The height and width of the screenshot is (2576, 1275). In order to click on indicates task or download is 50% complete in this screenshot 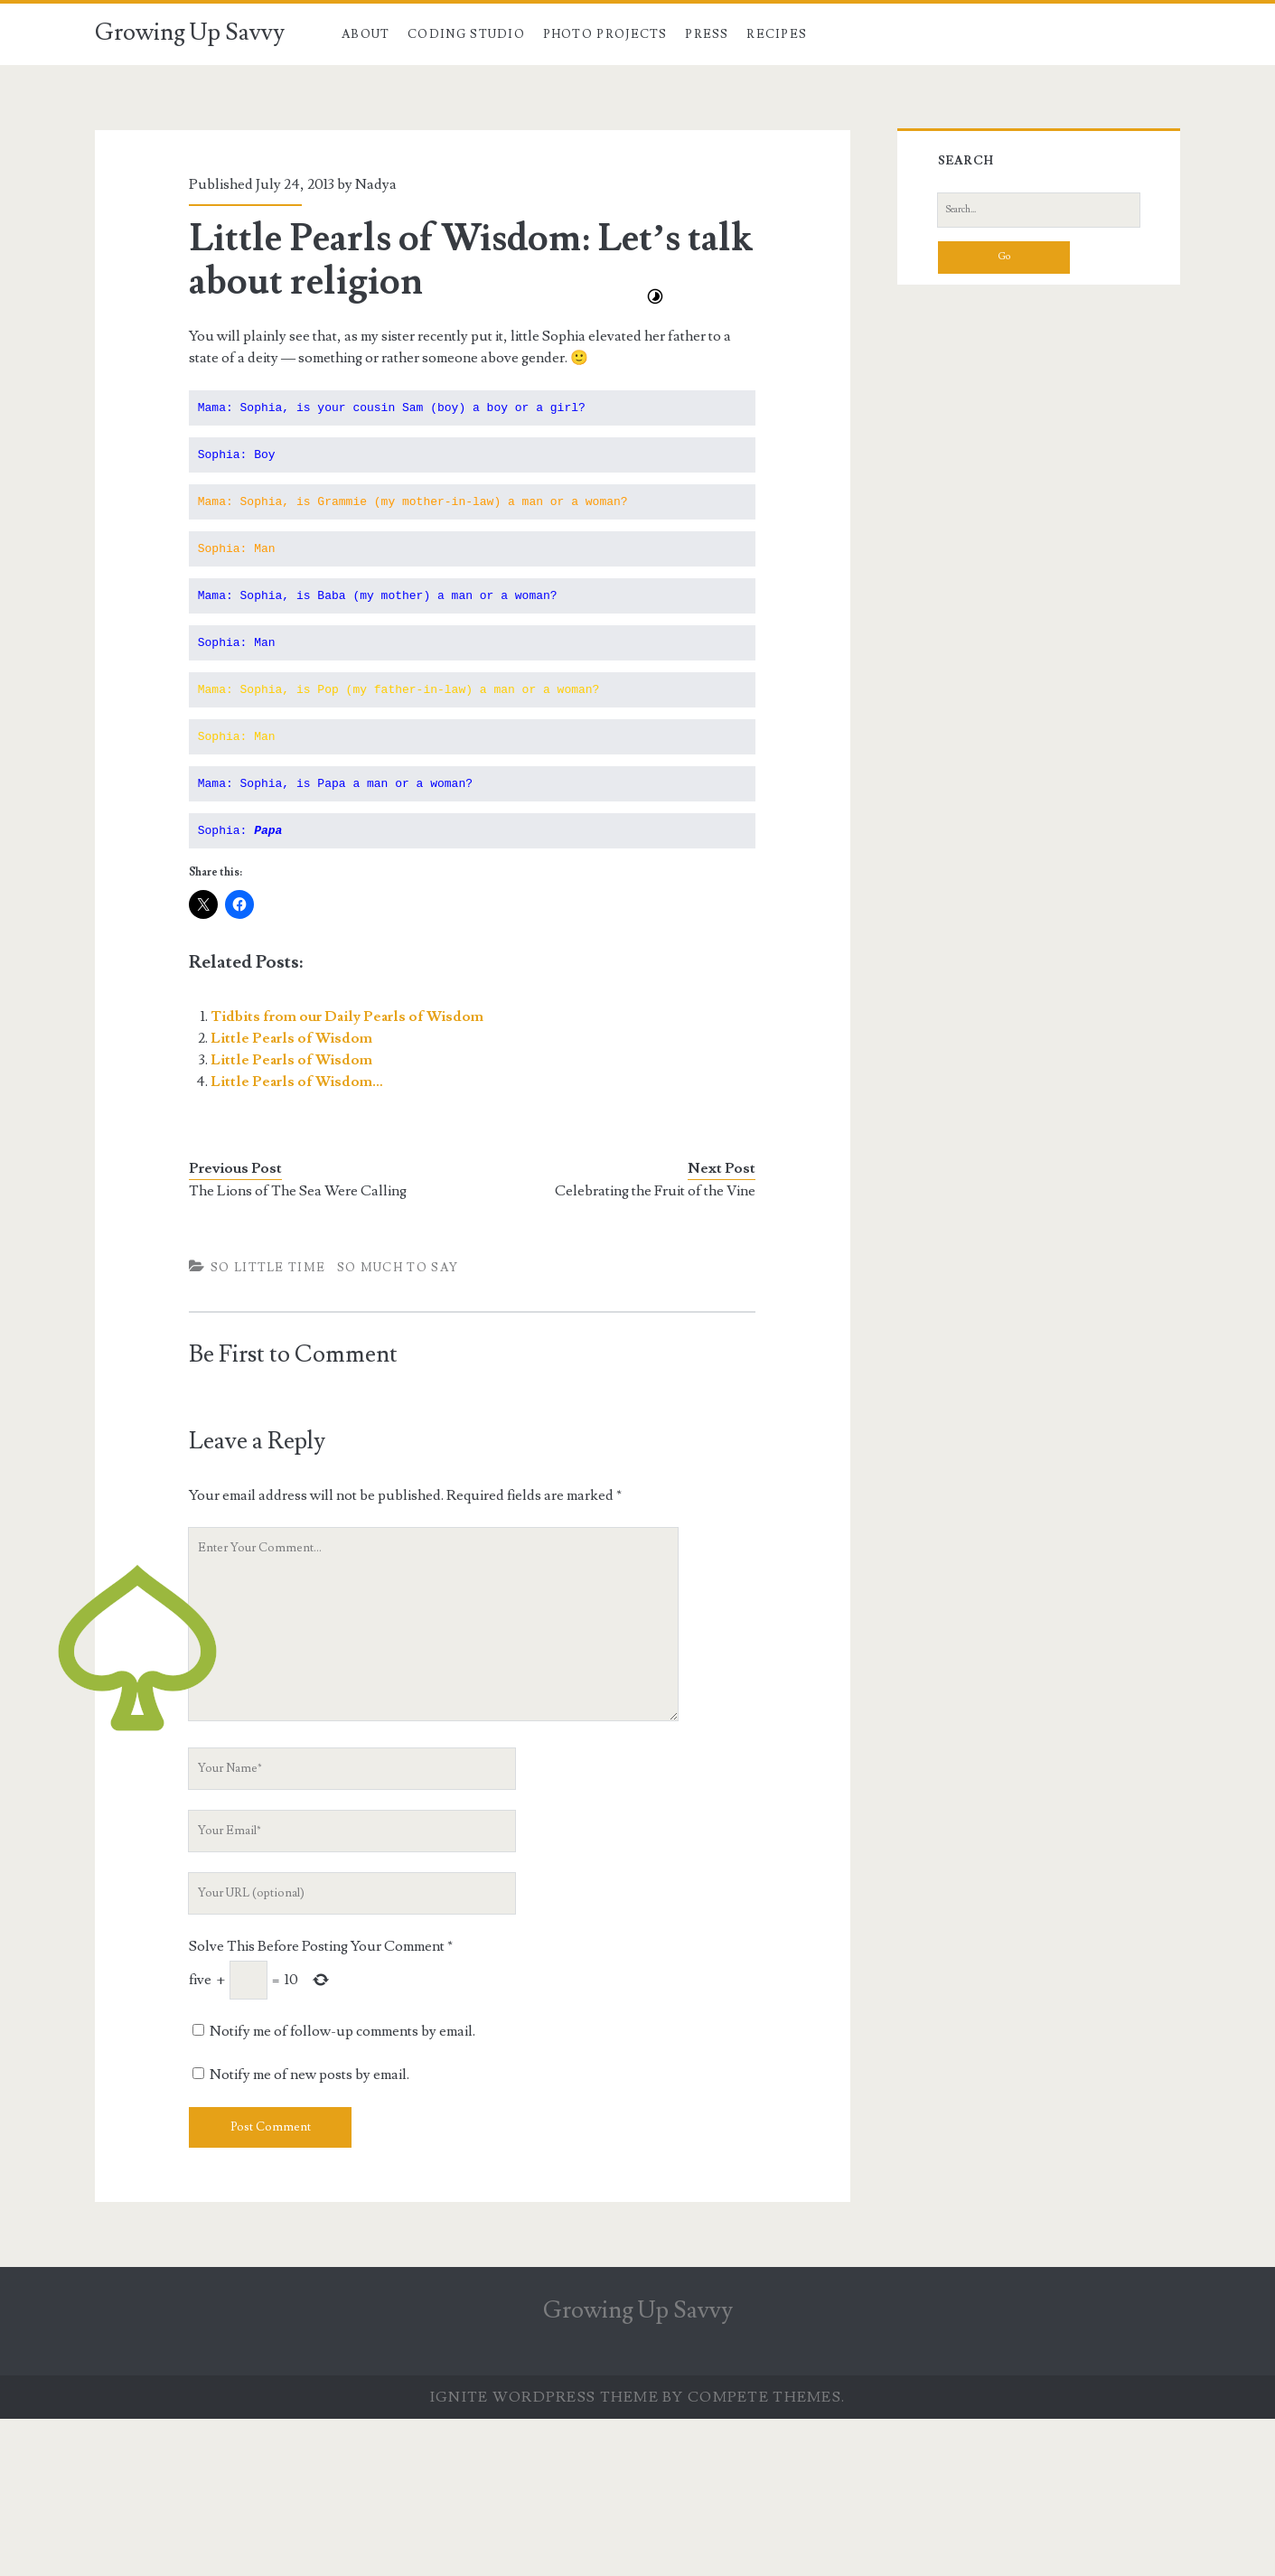, I will do `click(655, 296)`.